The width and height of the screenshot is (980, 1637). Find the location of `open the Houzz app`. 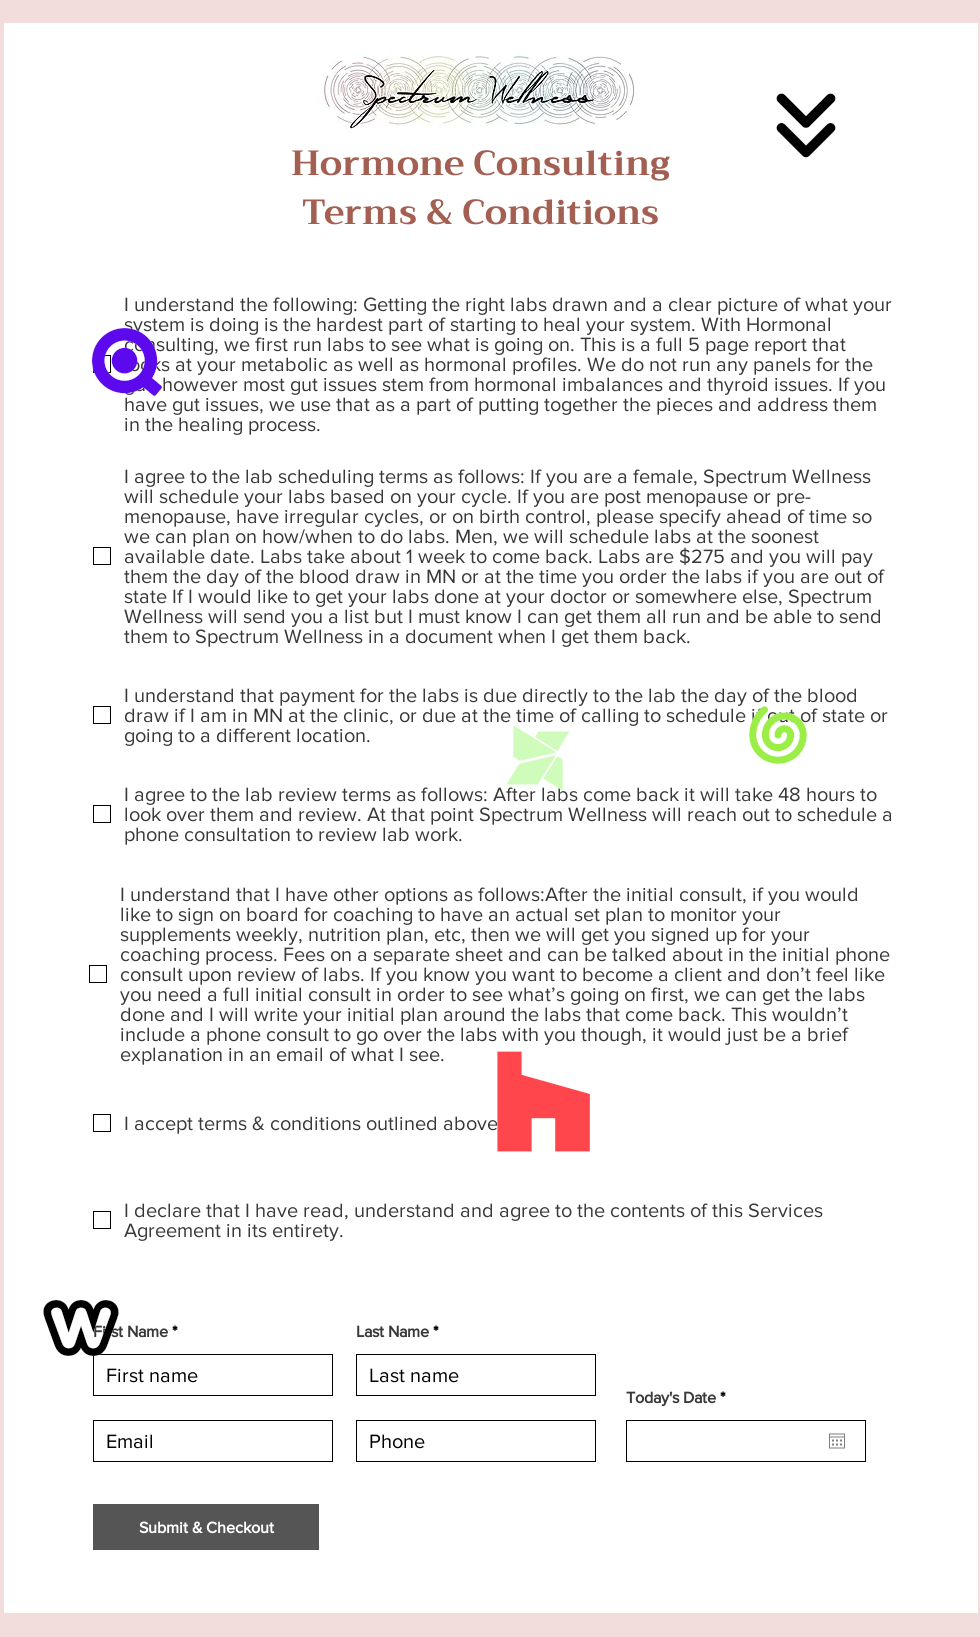

open the Houzz app is located at coordinates (543, 1101).